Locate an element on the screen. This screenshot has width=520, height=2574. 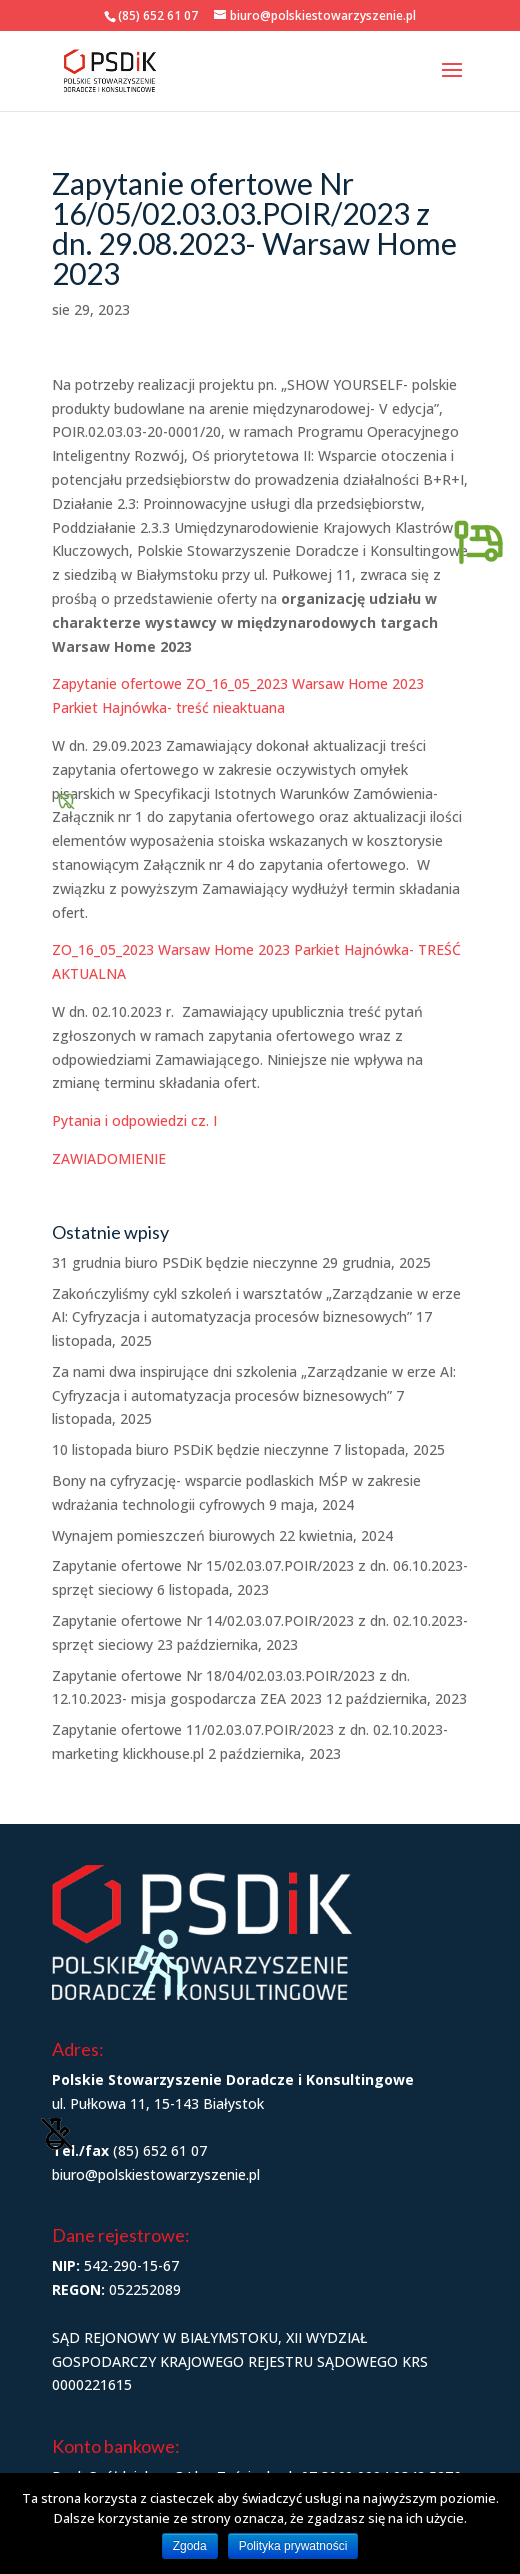
access hiking trails or outdoor activities is located at coordinates (161, 1963).